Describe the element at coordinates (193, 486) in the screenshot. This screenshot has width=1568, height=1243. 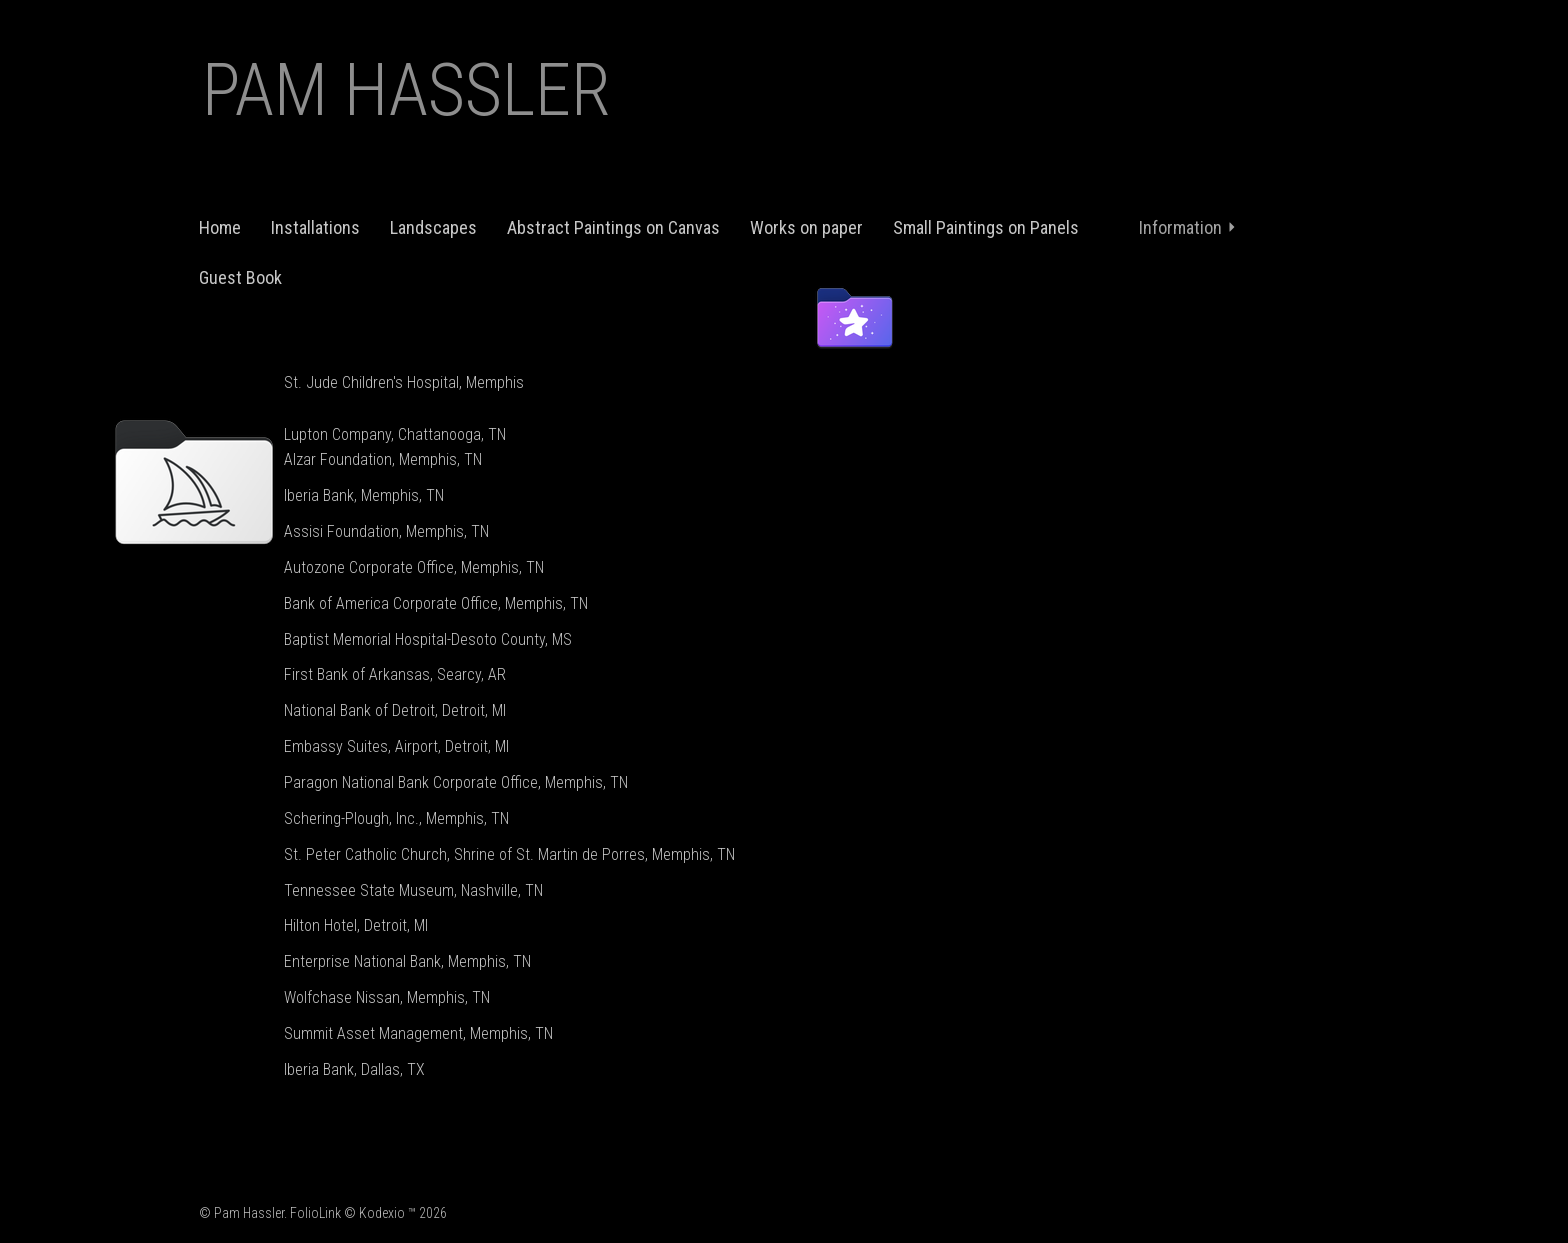
I see `open midjourney projects folder` at that location.